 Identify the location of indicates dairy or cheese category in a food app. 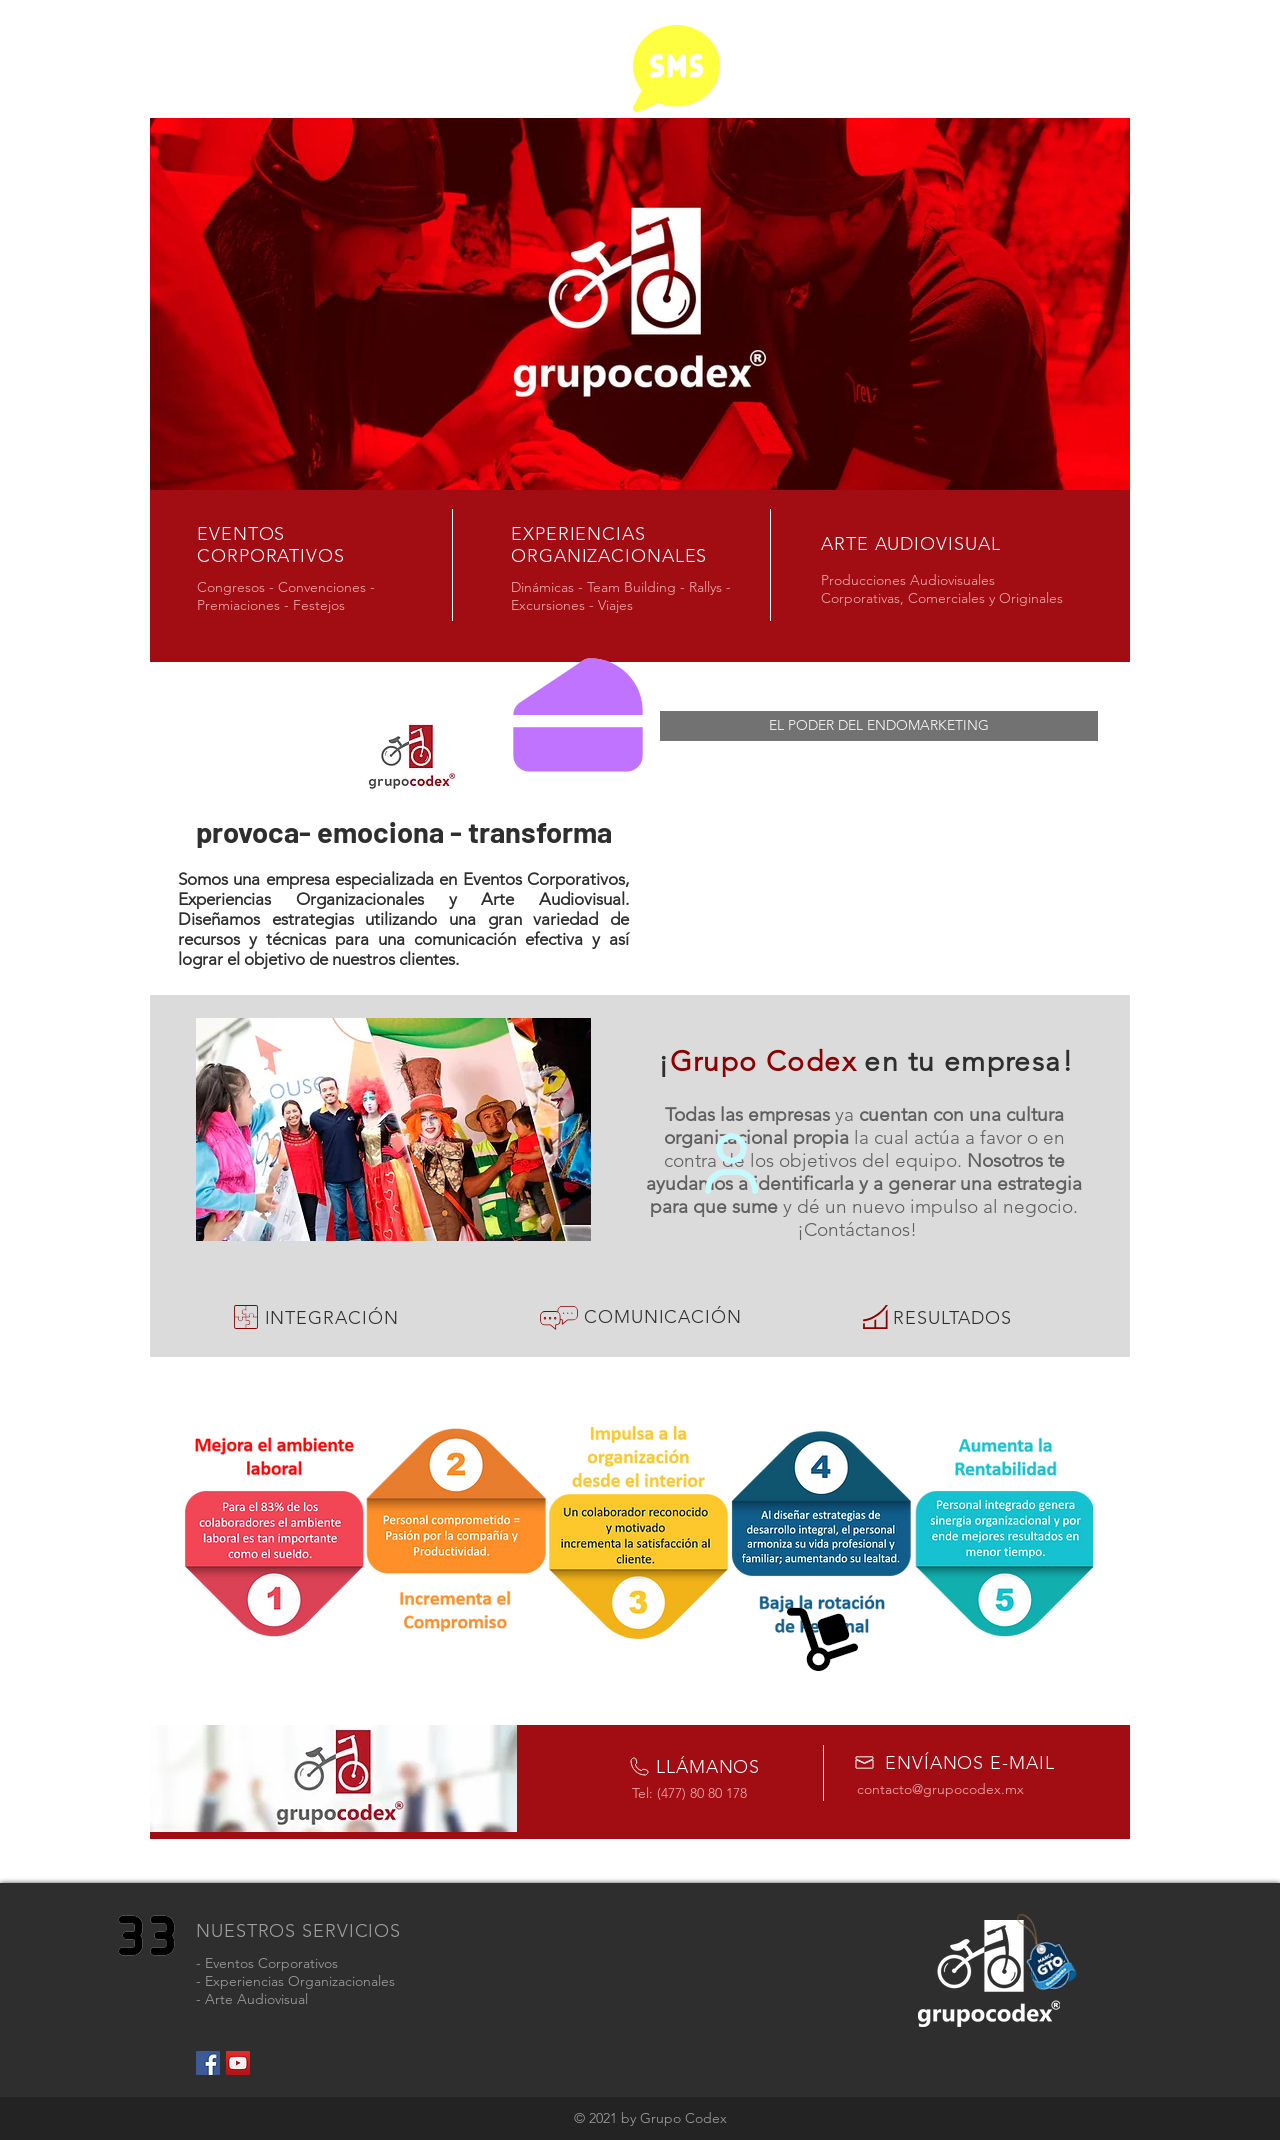
(578, 715).